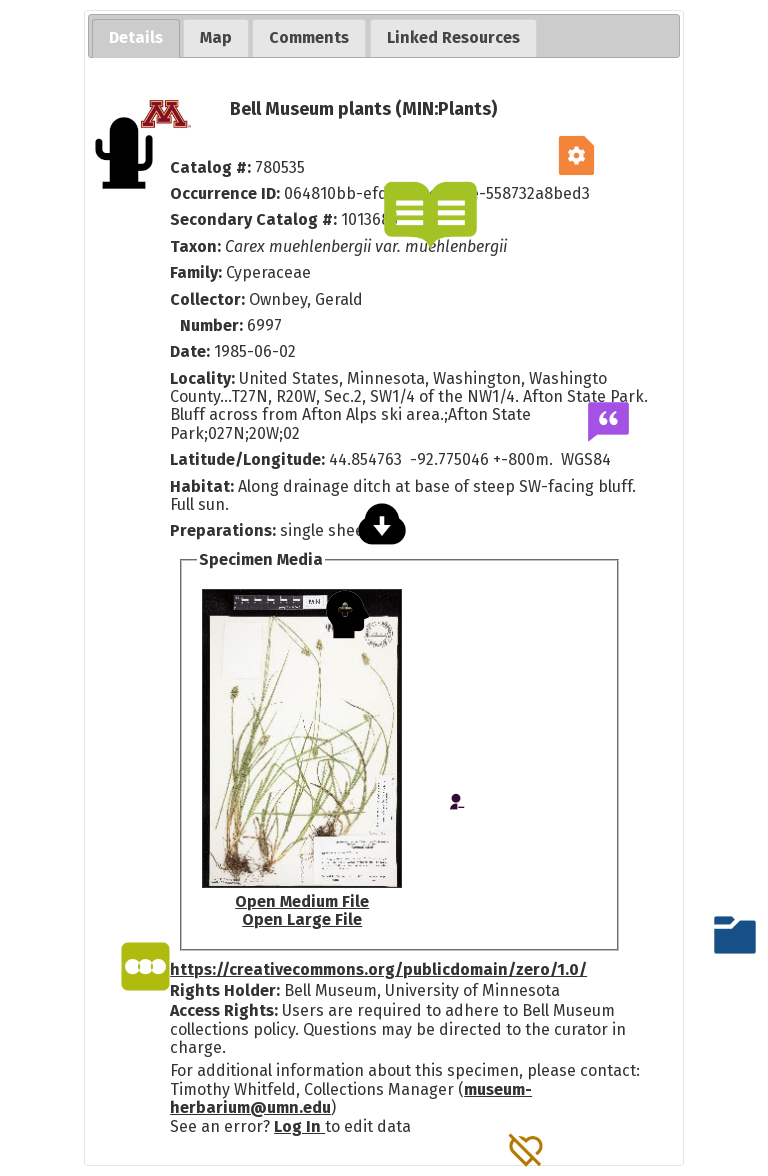 Image resolution: width=768 pixels, height=1176 pixels. I want to click on access mental health resources, so click(347, 614).